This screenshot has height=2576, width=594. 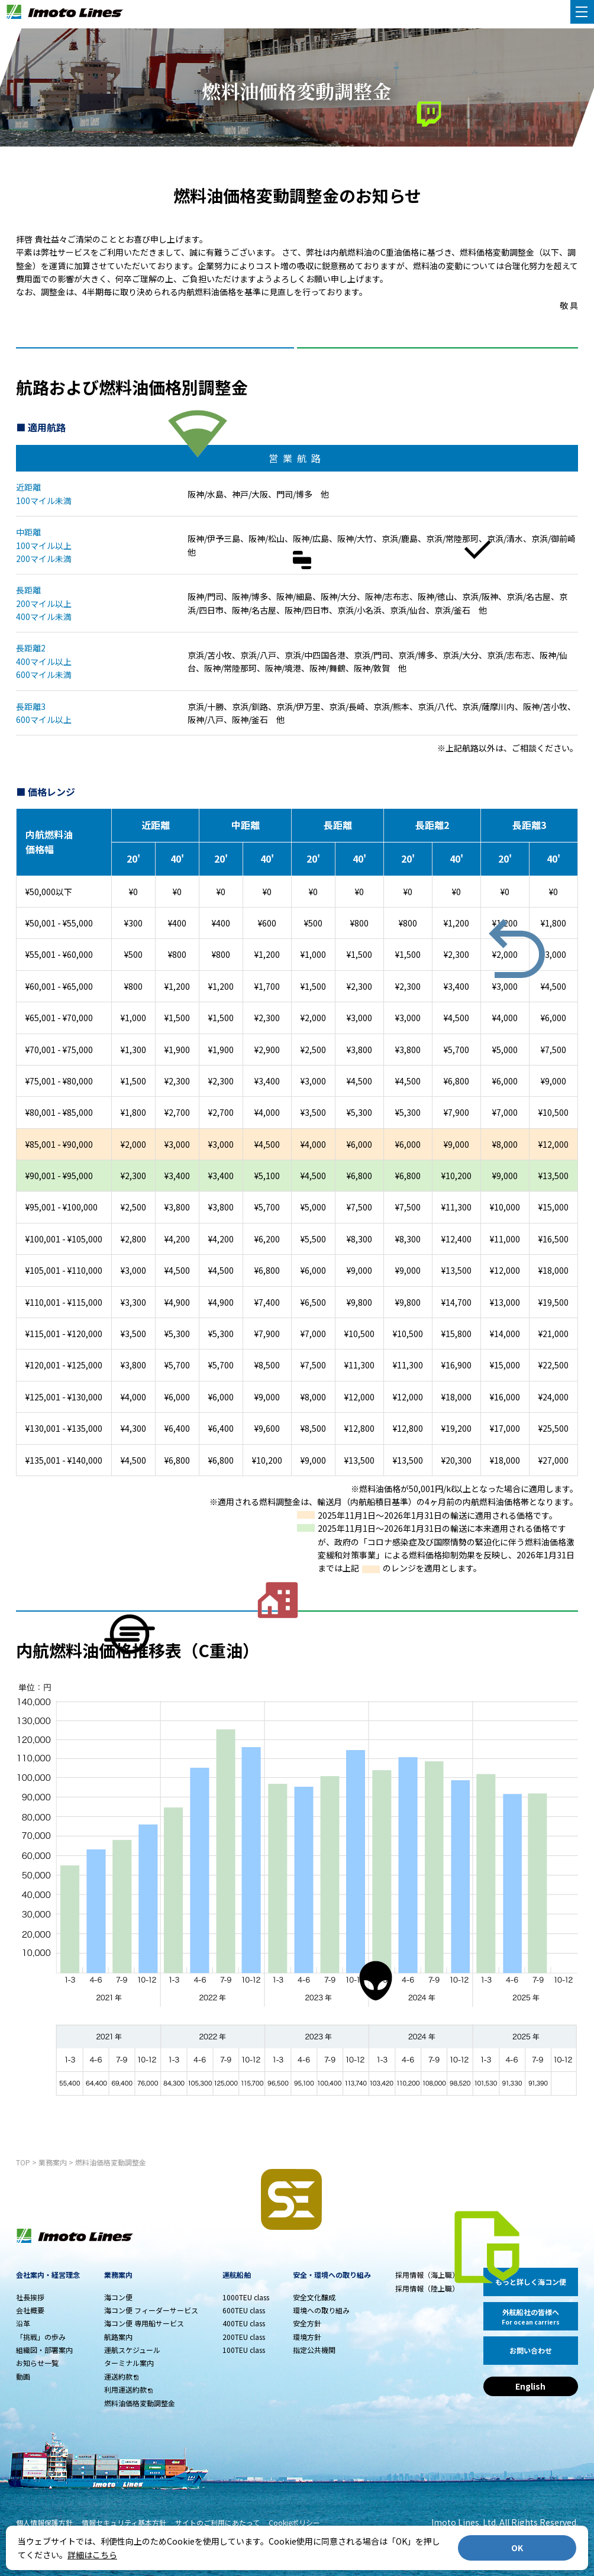 What do you see at coordinates (277, 1600) in the screenshot?
I see `access community features or forums` at bounding box center [277, 1600].